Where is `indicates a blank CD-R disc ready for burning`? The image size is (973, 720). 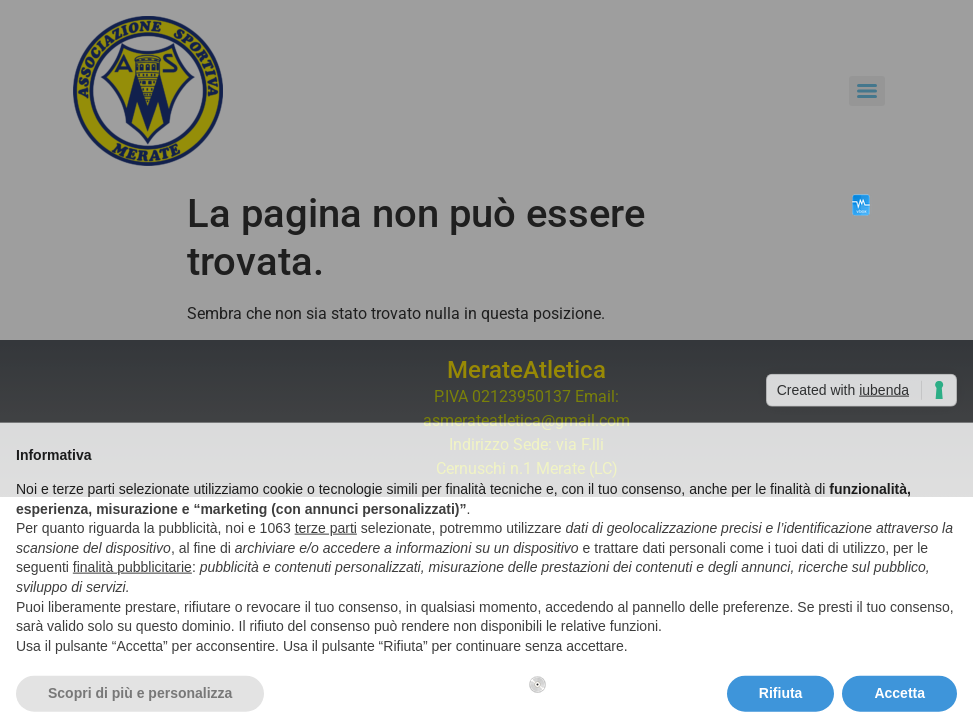 indicates a blank CD-R disc ready for burning is located at coordinates (537, 684).